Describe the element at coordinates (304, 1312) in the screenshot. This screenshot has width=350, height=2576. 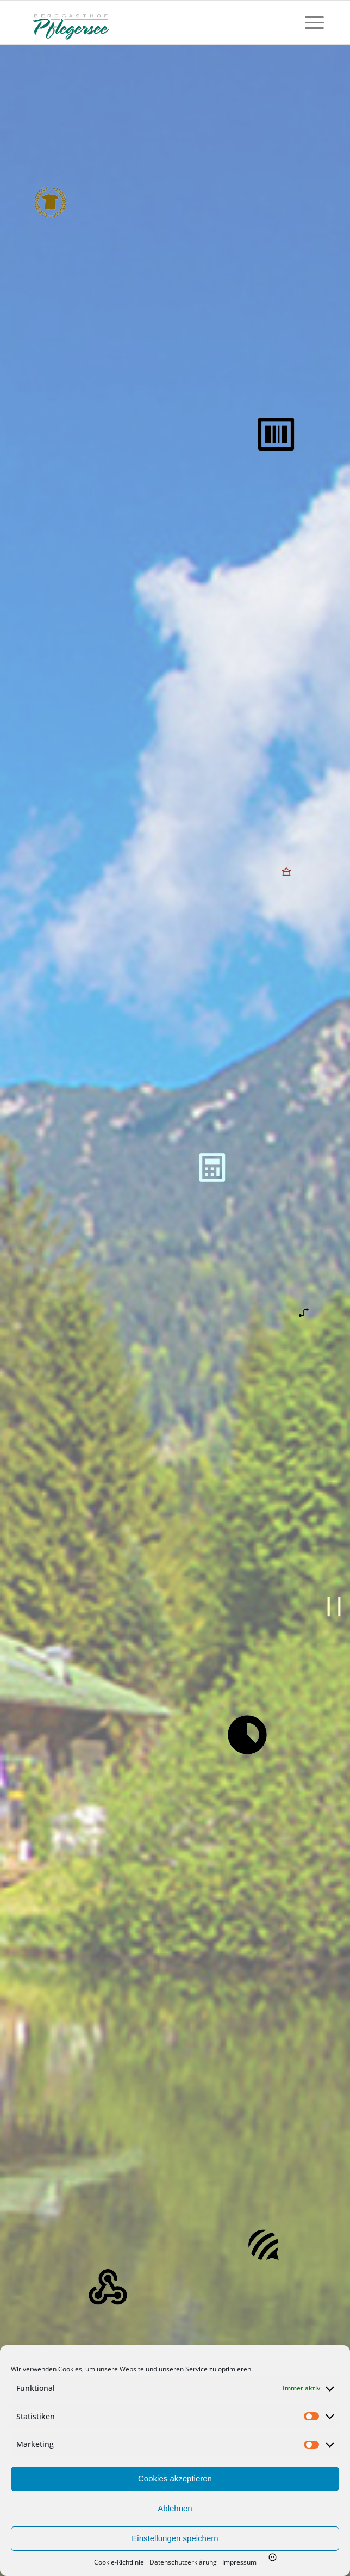
I see `get directions to a destination` at that location.